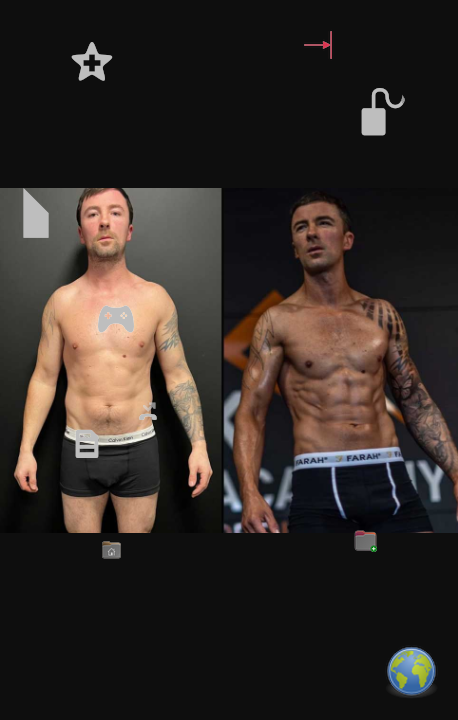  What do you see at coordinates (92, 63) in the screenshot?
I see `add to favorites` at bounding box center [92, 63].